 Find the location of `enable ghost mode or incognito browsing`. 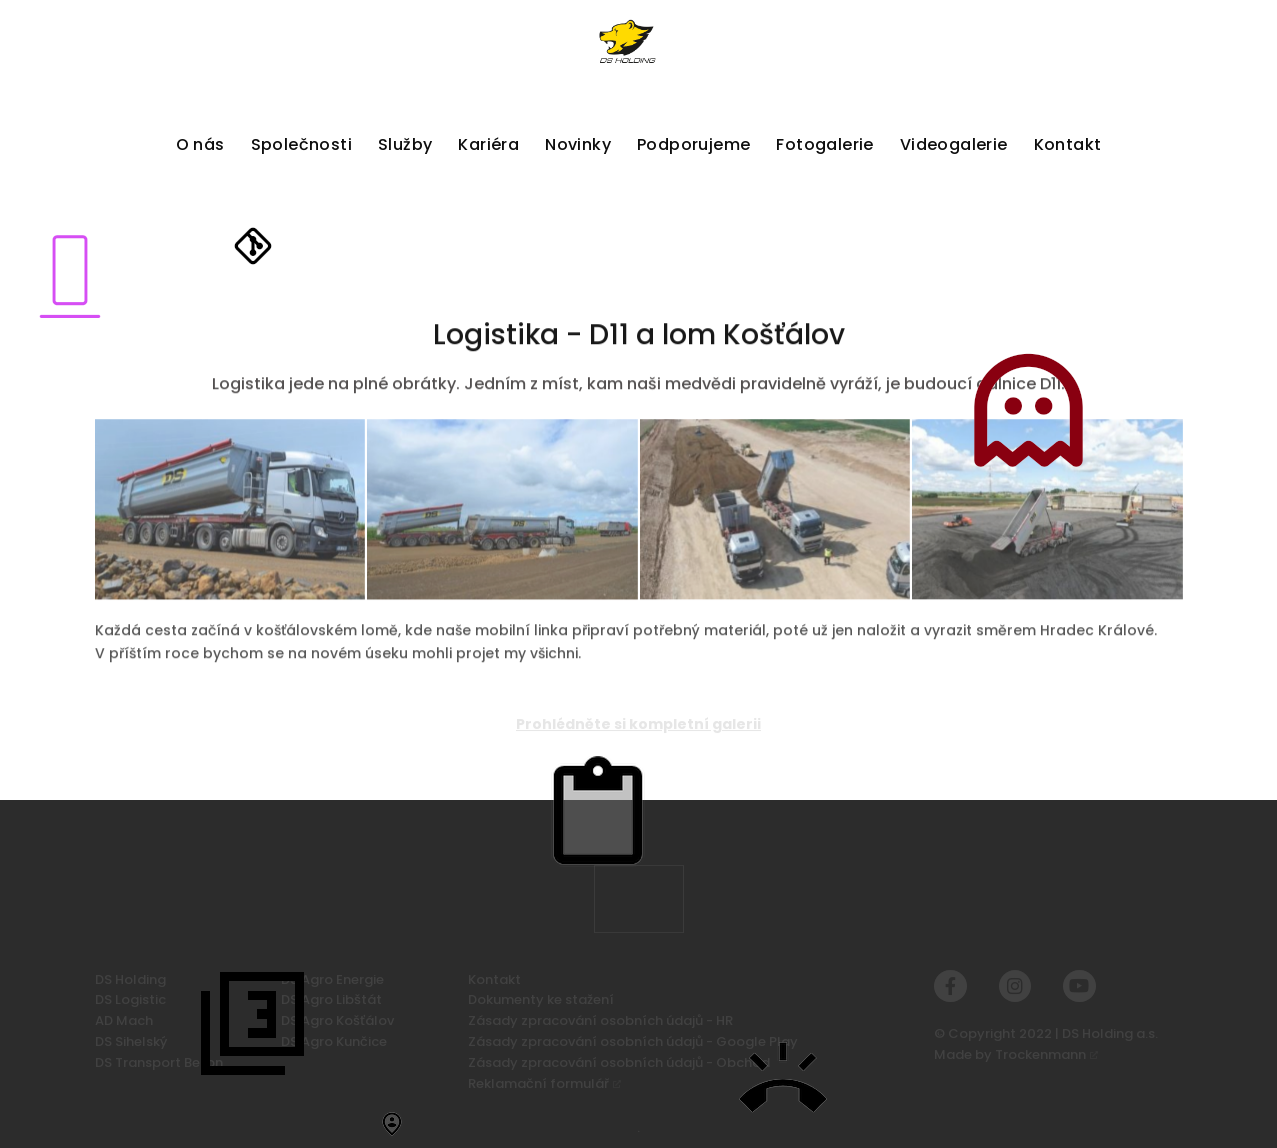

enable ghost mode or incognito browsing is located at coordinates (1028, 412).